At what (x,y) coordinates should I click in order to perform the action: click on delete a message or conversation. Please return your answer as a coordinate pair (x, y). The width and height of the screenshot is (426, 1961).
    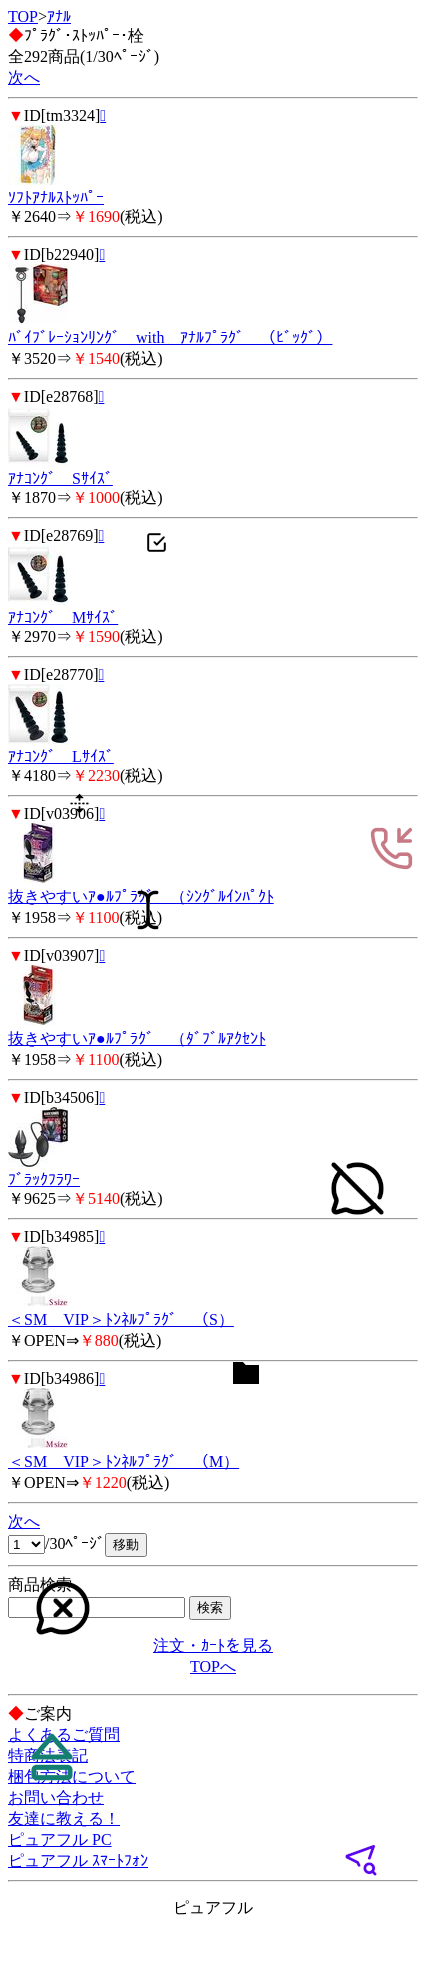
    Looking at the image, I should click on (63, 1608).